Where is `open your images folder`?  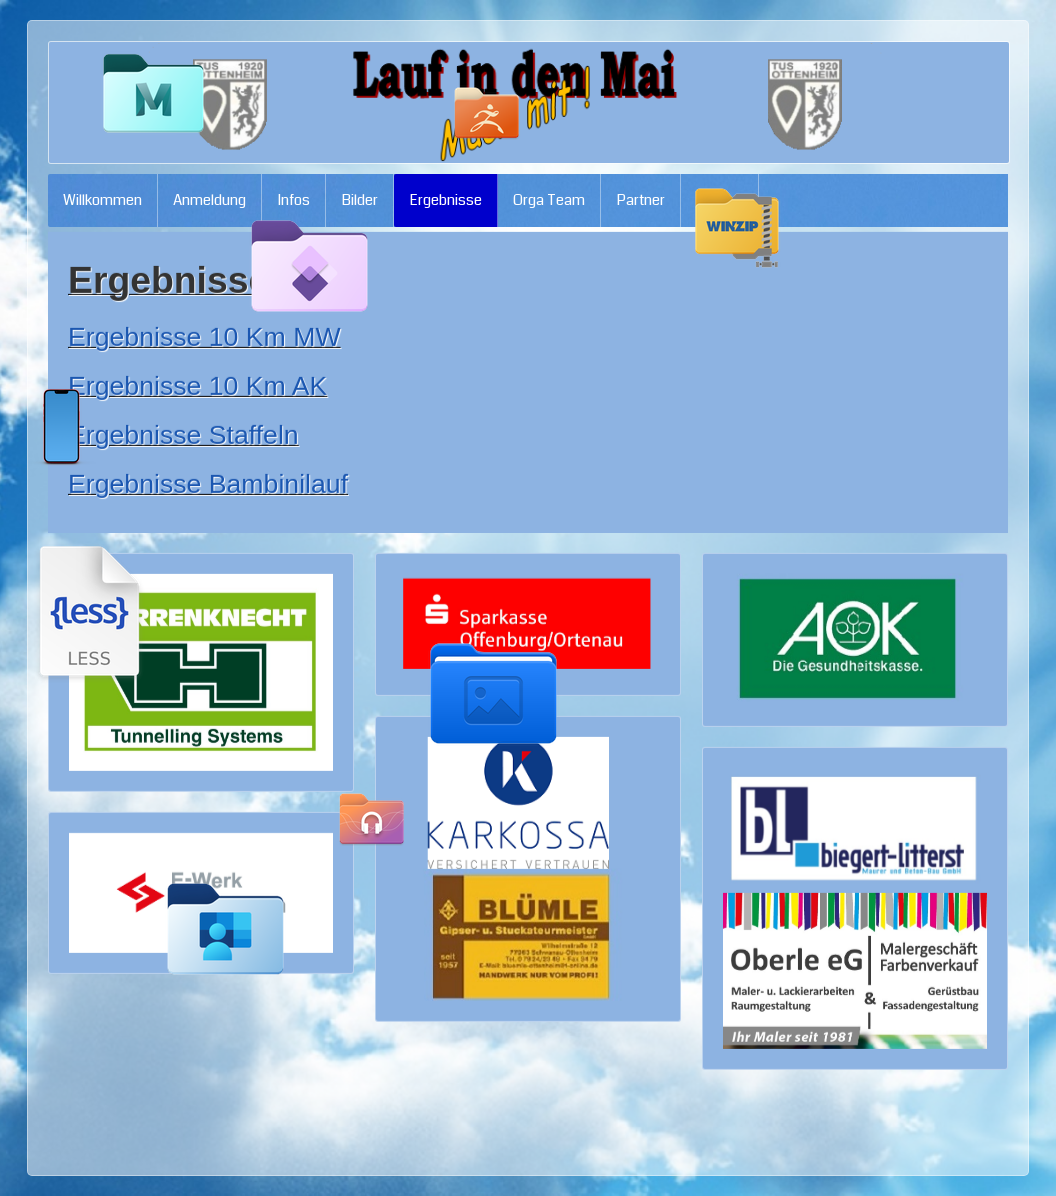
open your images folder is located at coordinates (493, 693).